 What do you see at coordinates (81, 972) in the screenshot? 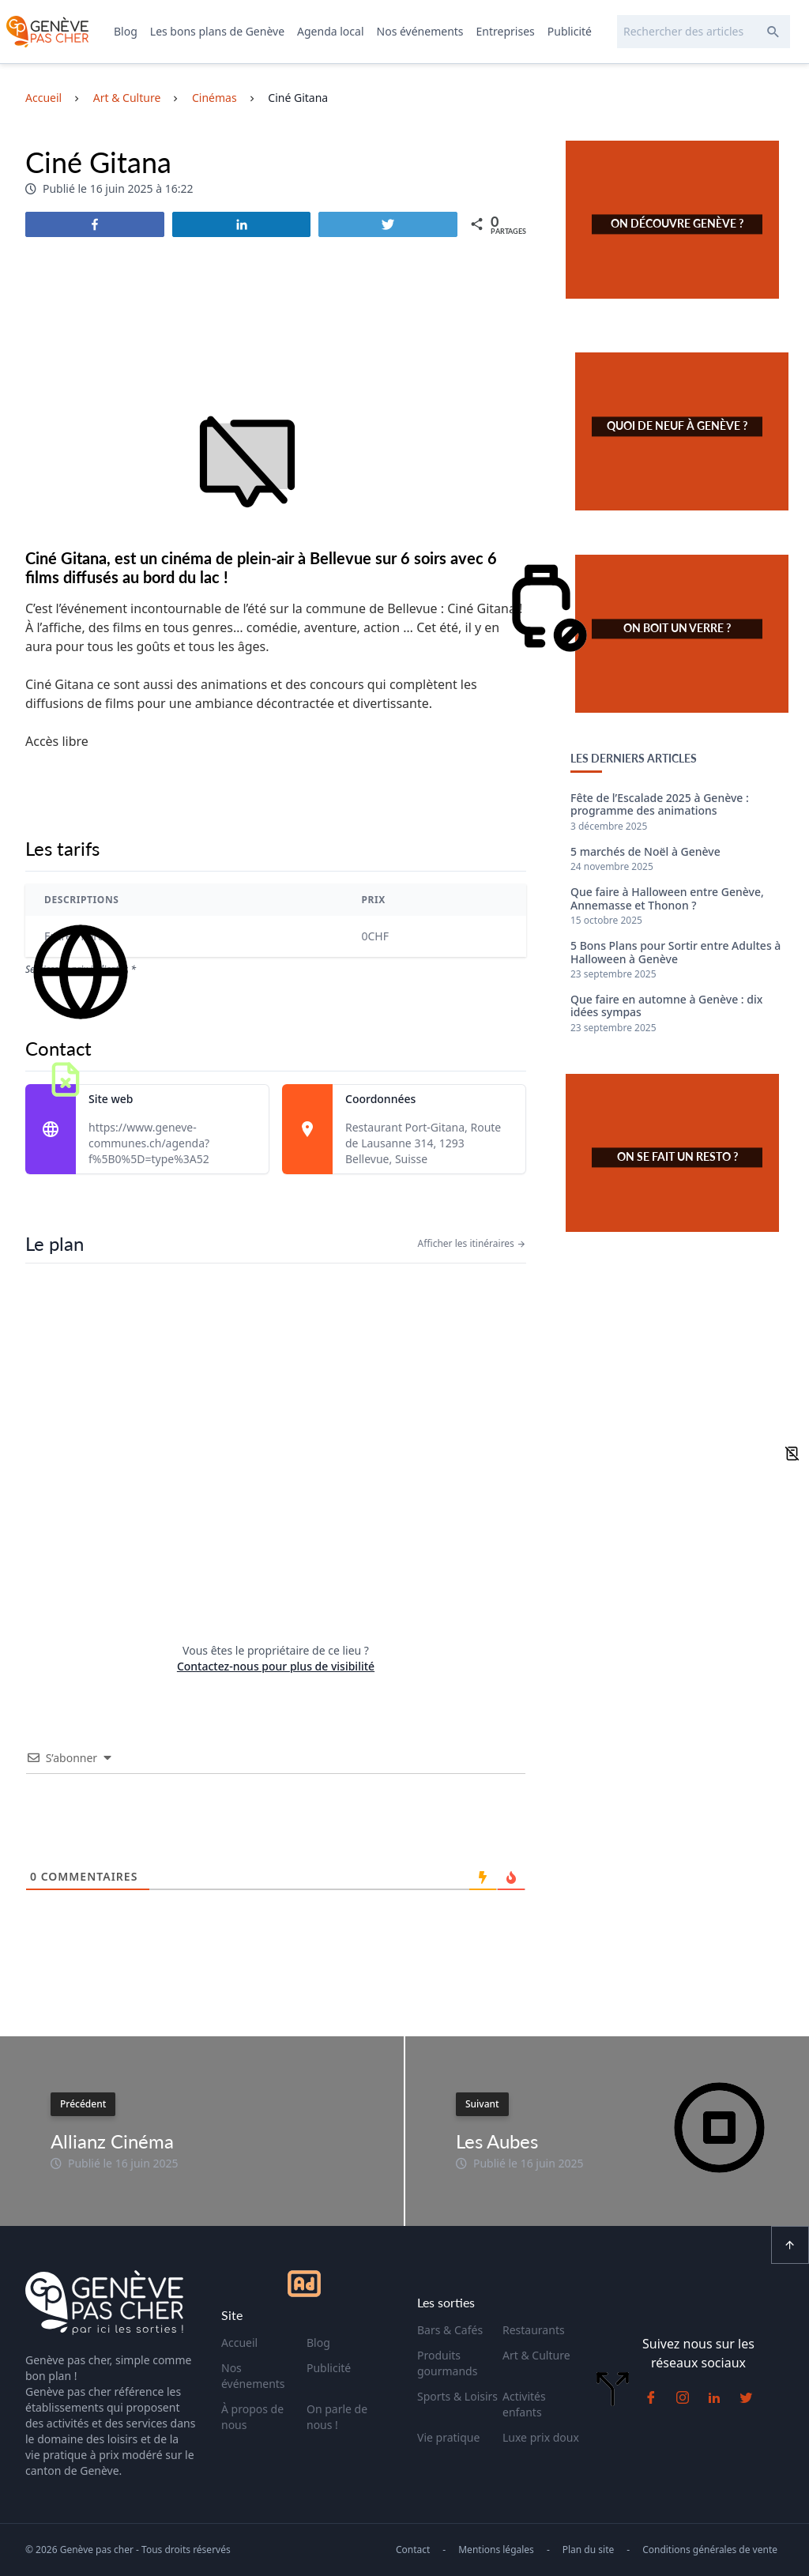
I see `switch to global or international settings` at bounding box center [81, 972].